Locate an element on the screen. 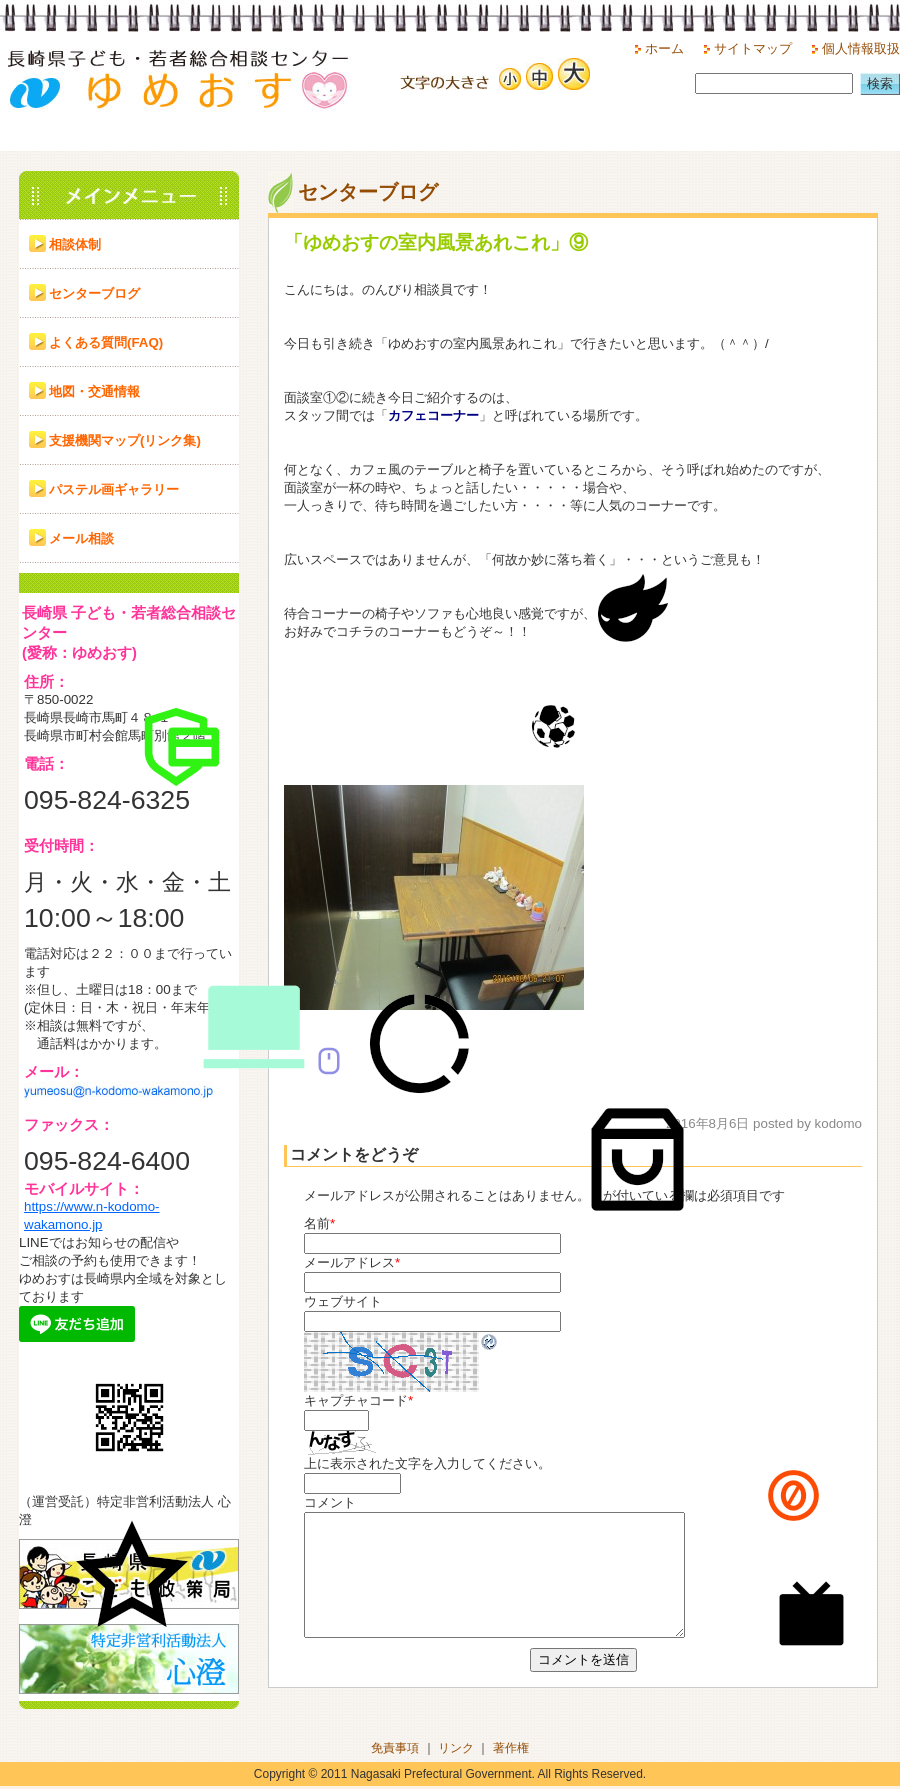  add item to favorites is located at coordinates (132, 1577).